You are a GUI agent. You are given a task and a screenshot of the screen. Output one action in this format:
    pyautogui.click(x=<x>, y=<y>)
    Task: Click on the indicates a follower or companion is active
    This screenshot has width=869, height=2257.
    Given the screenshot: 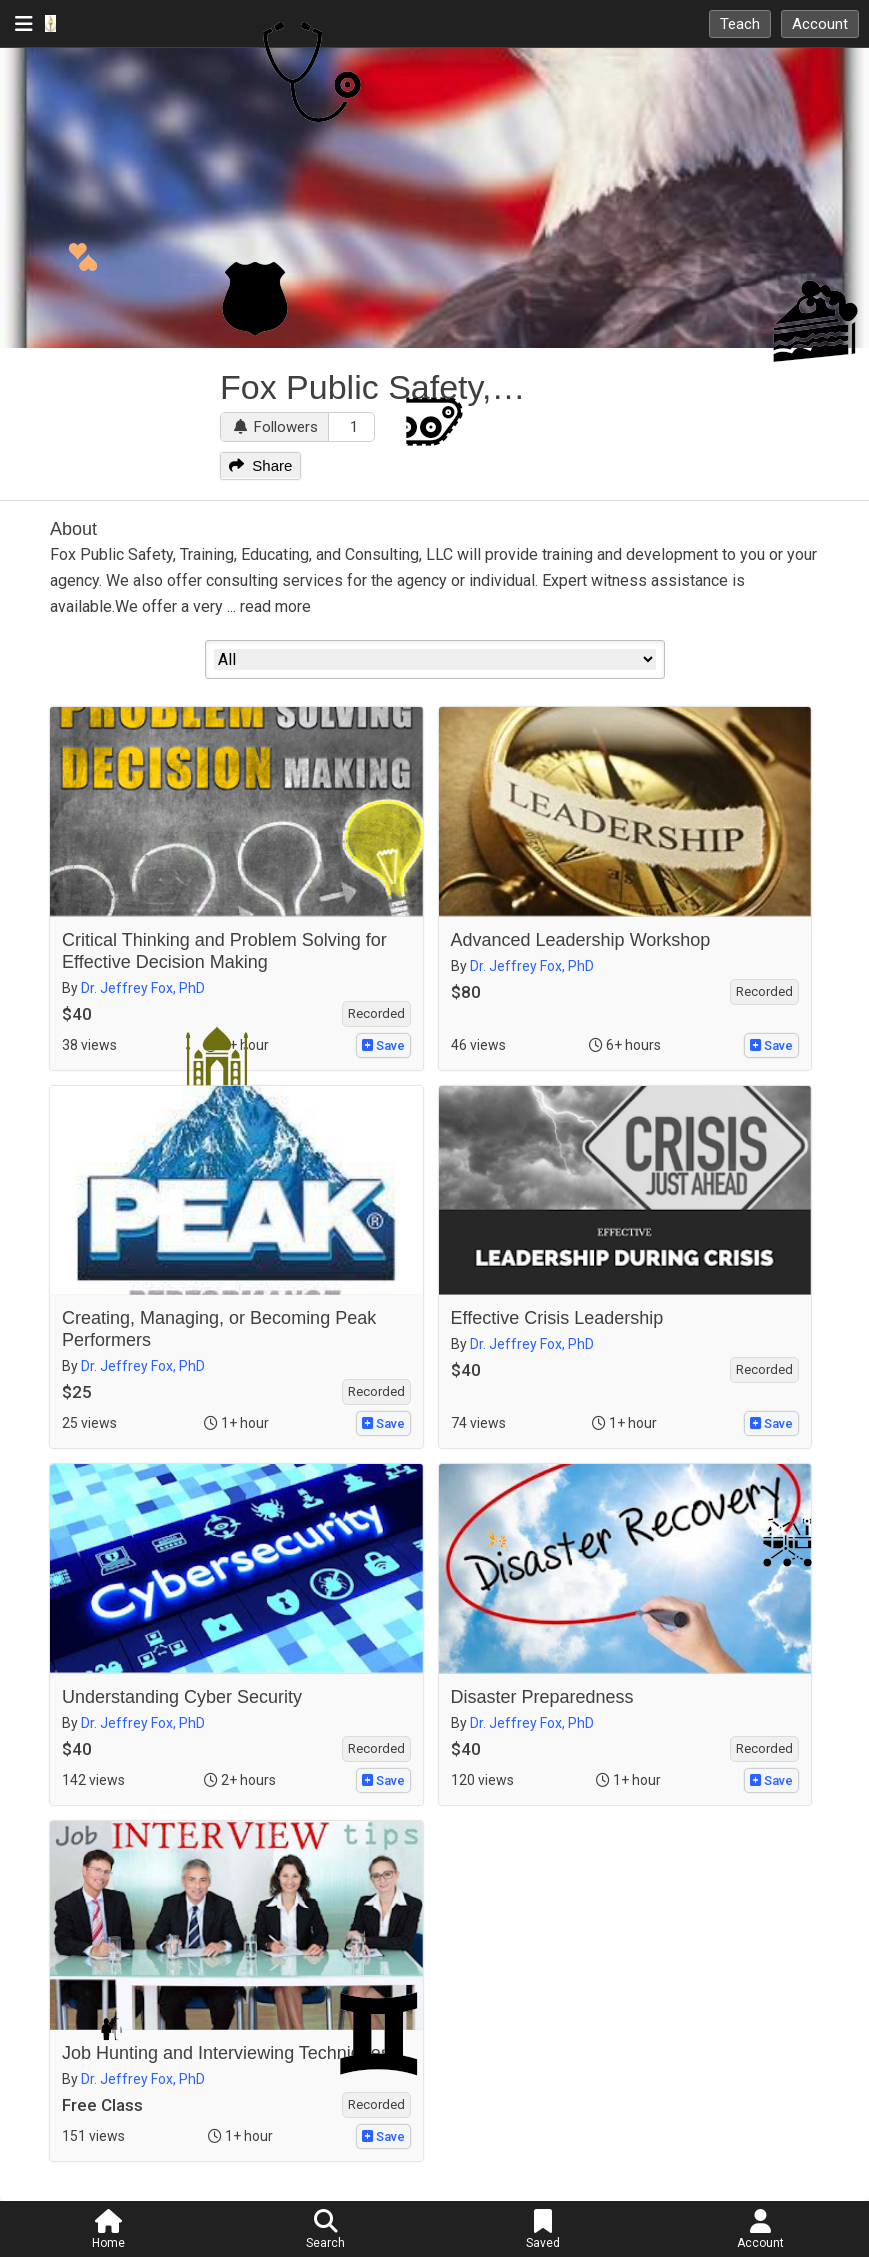 What is the action you would take?
    pyautogui.click(x=112, y=2029)
    